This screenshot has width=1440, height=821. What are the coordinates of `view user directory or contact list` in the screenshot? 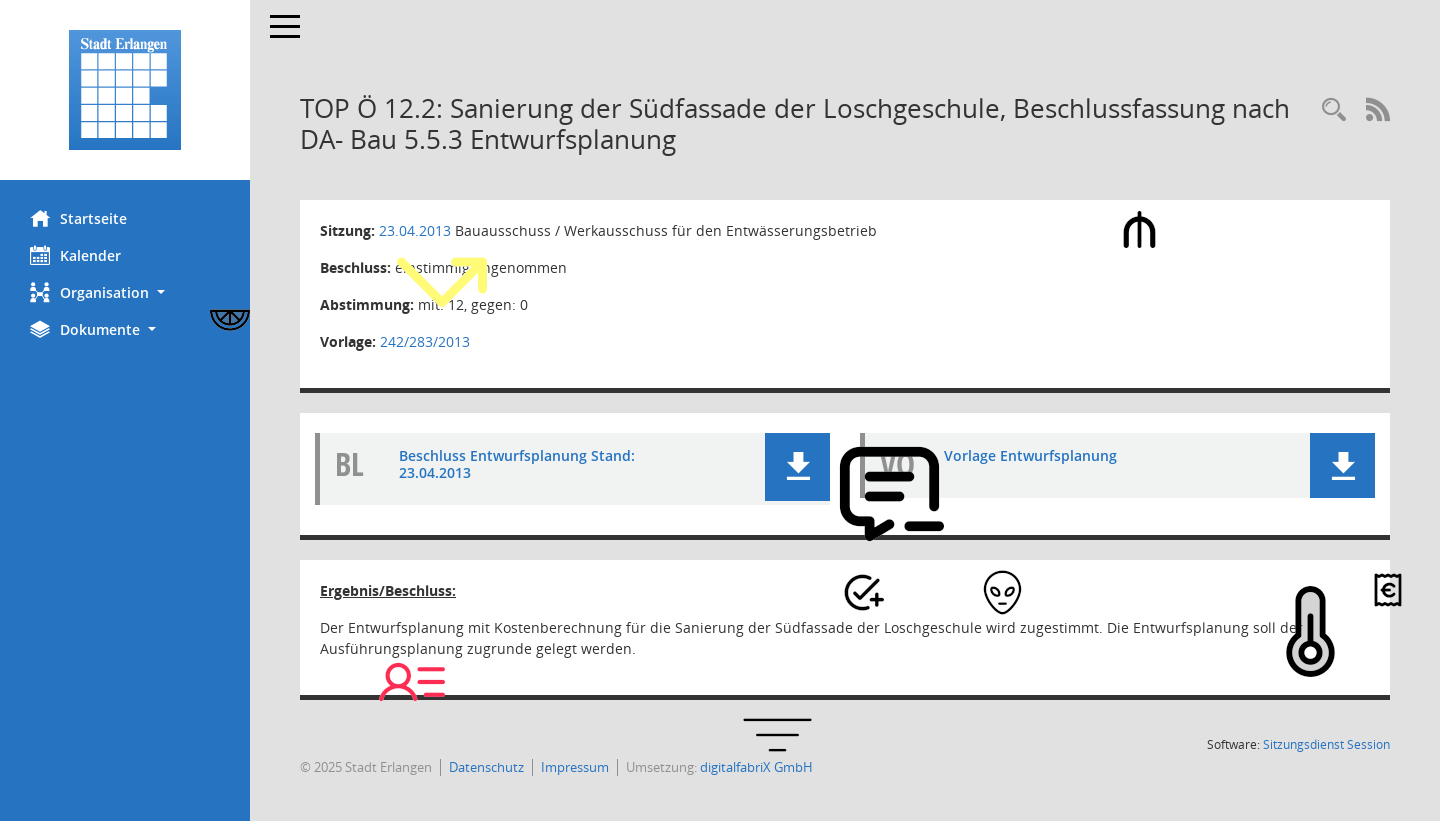 It's located at (411, 682).